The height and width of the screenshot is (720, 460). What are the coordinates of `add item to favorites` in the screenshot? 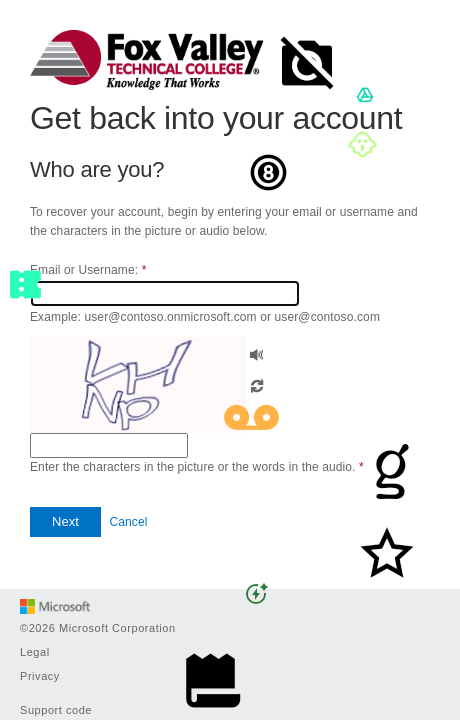 It's located at (387, 554).